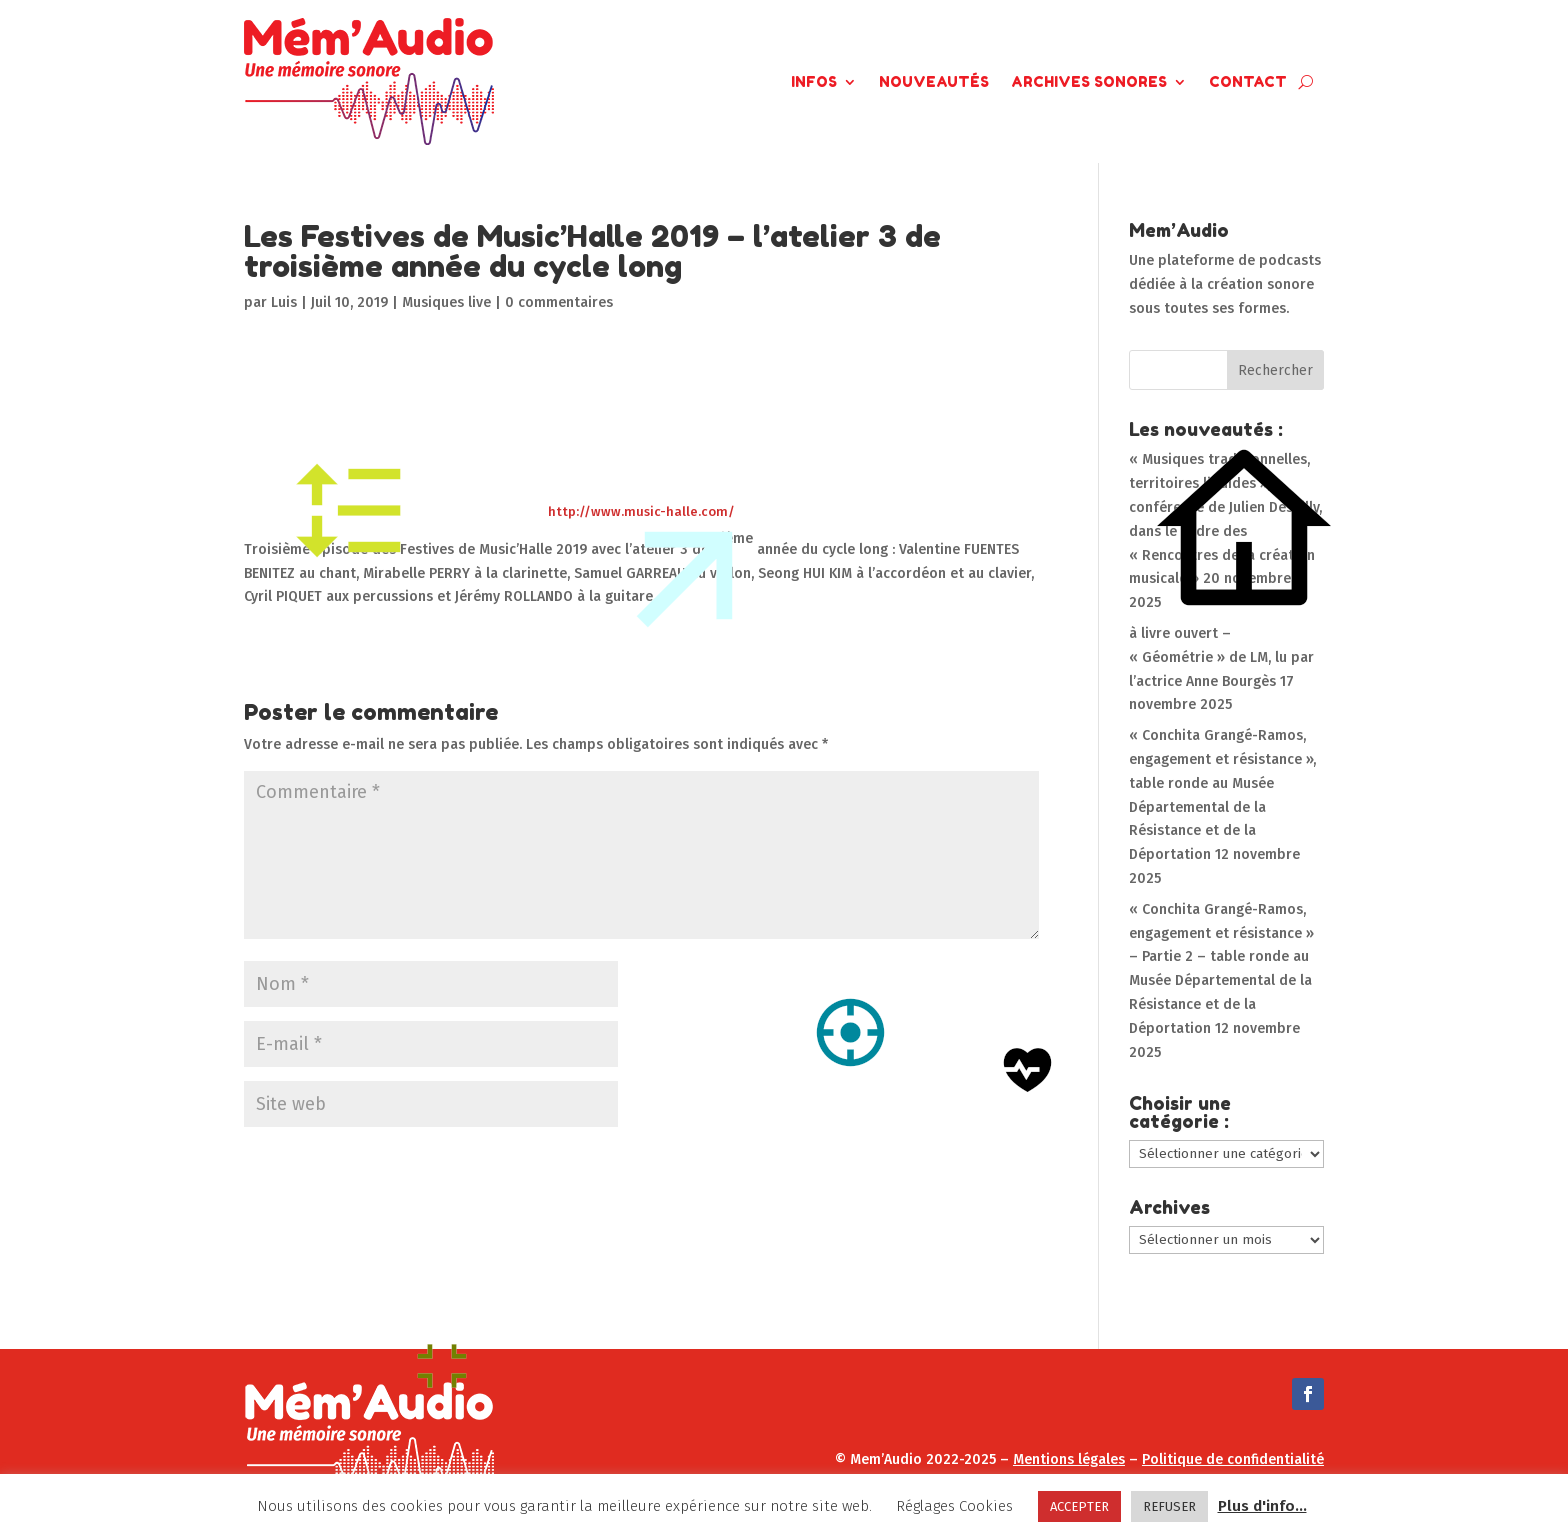 This screenshot has height=1539, width=1568. I want to click on exit fullscreen mode, so click(442, 1366).